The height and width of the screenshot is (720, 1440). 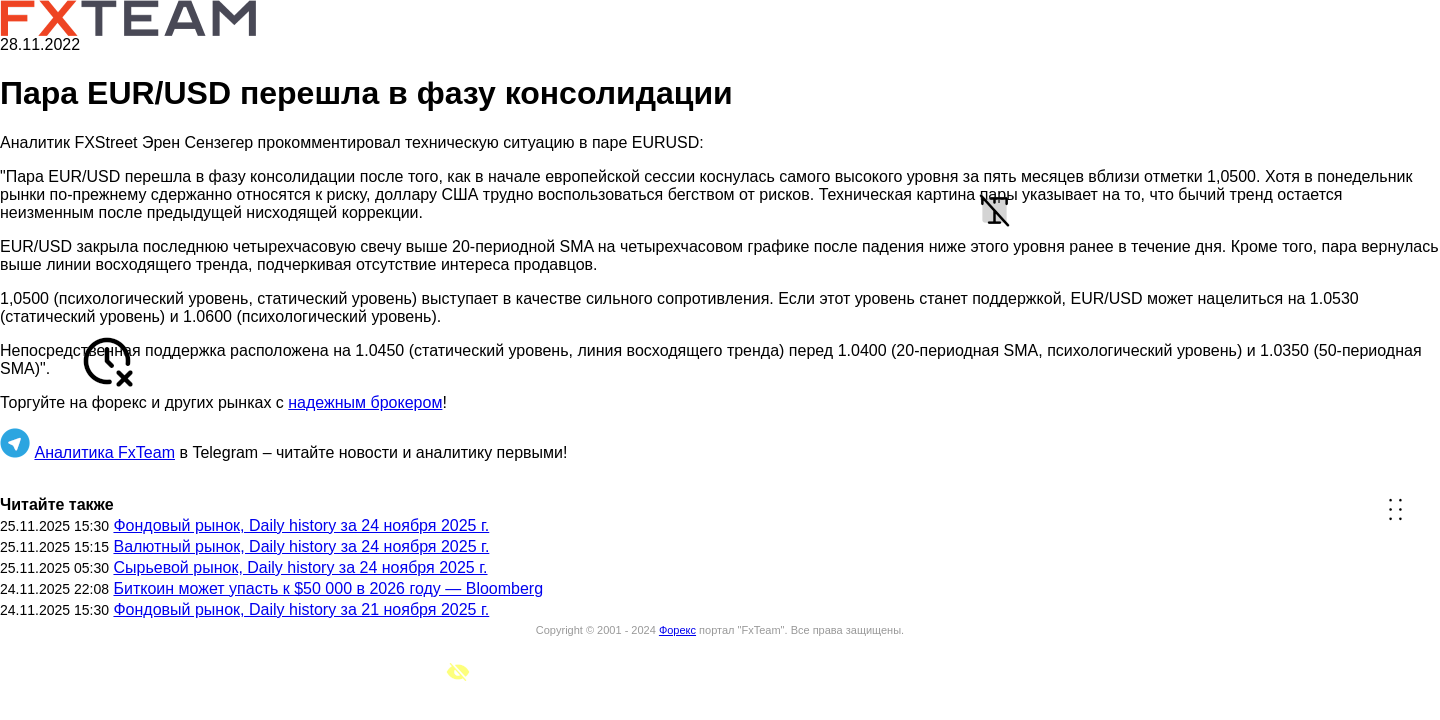 What do you see at coordinates (994, 210) in the screenshot?
I see `disable text formatting` at bounding box center [994, 210].